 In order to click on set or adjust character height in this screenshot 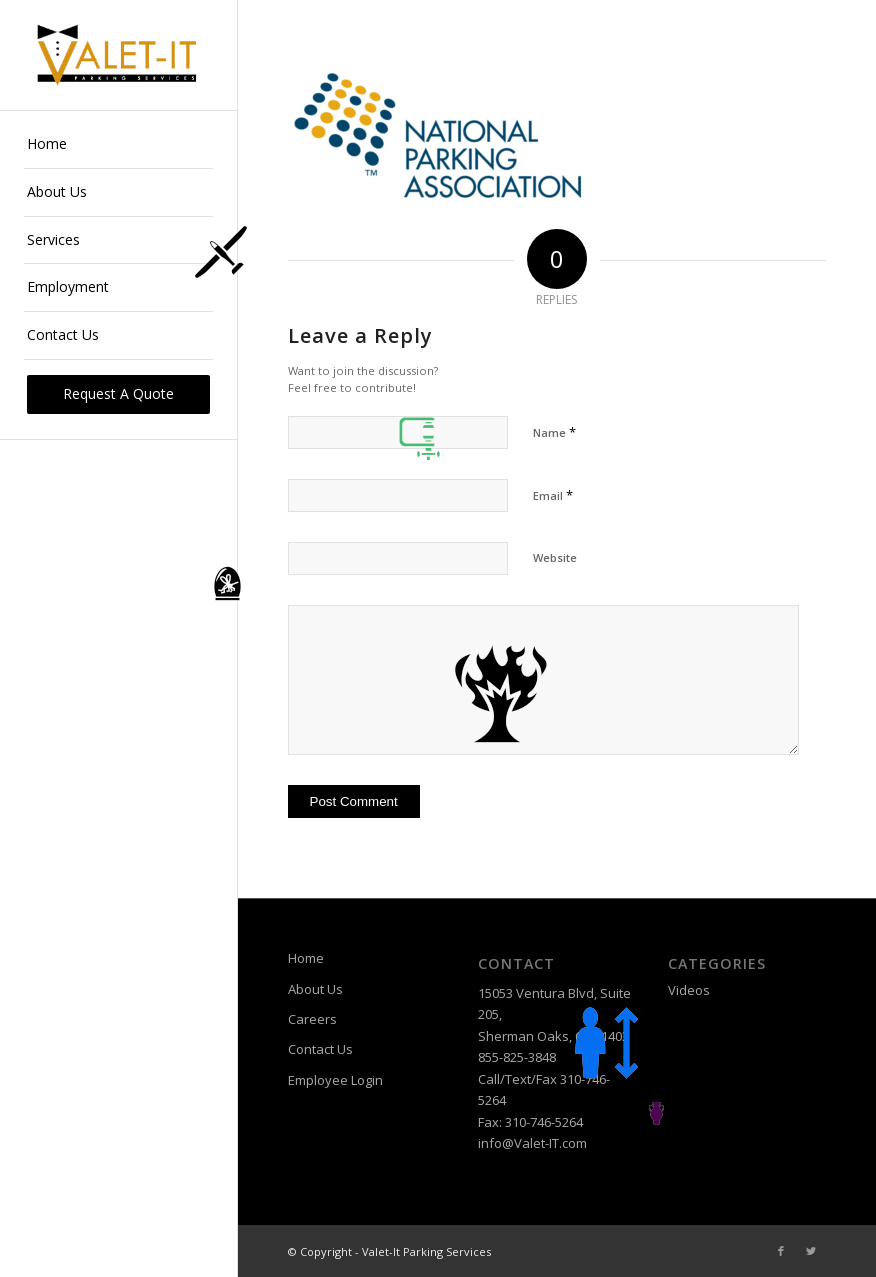, I will do `click(607, 1043)`.